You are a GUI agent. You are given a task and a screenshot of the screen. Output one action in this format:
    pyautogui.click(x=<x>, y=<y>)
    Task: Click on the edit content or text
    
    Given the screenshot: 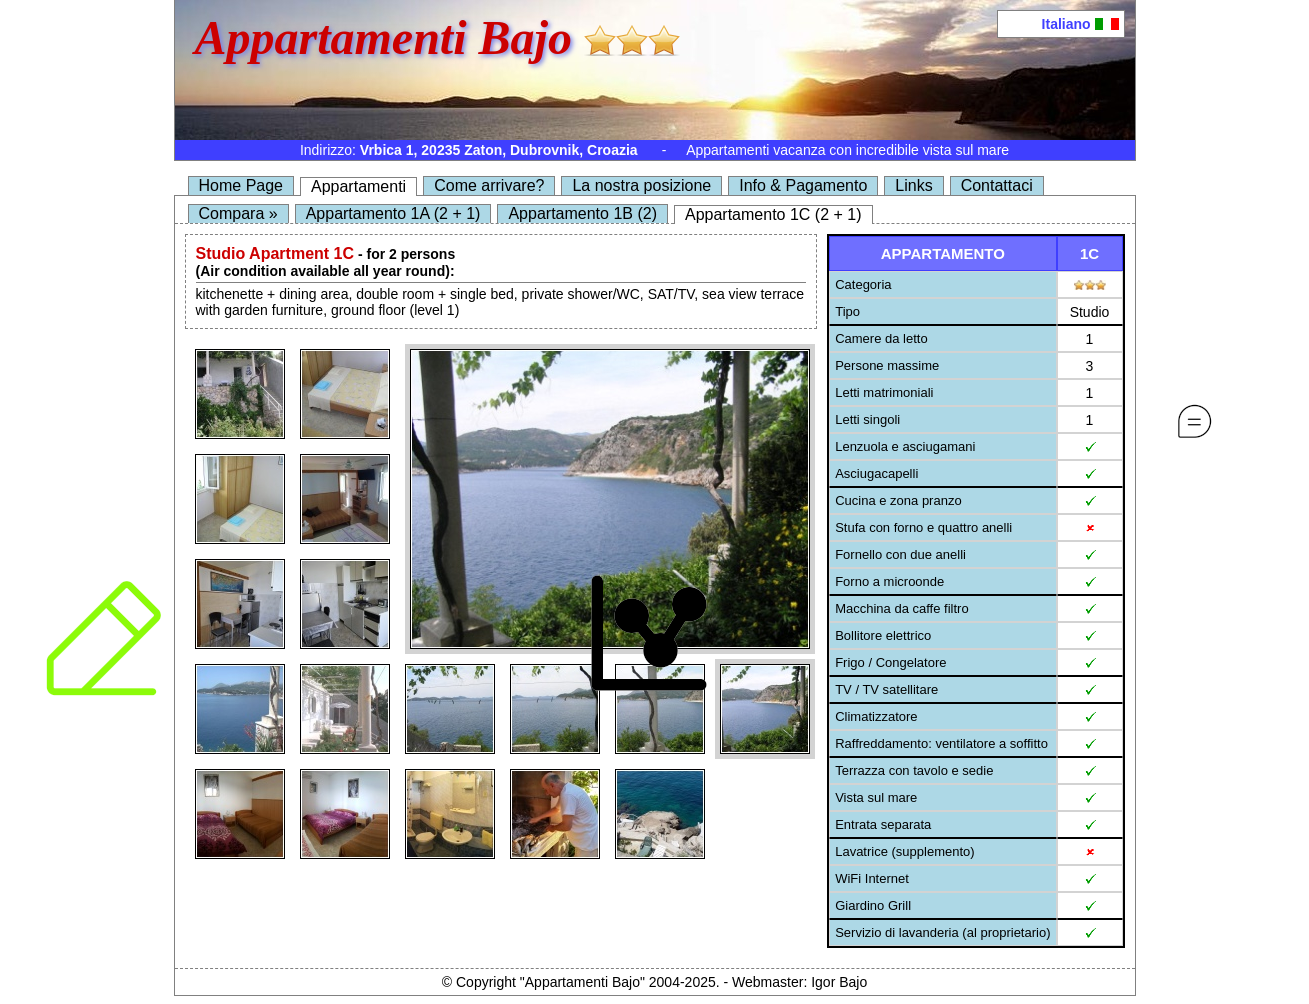 What is the action you would take?
    pyautogui.click(x=101, y=640)
    